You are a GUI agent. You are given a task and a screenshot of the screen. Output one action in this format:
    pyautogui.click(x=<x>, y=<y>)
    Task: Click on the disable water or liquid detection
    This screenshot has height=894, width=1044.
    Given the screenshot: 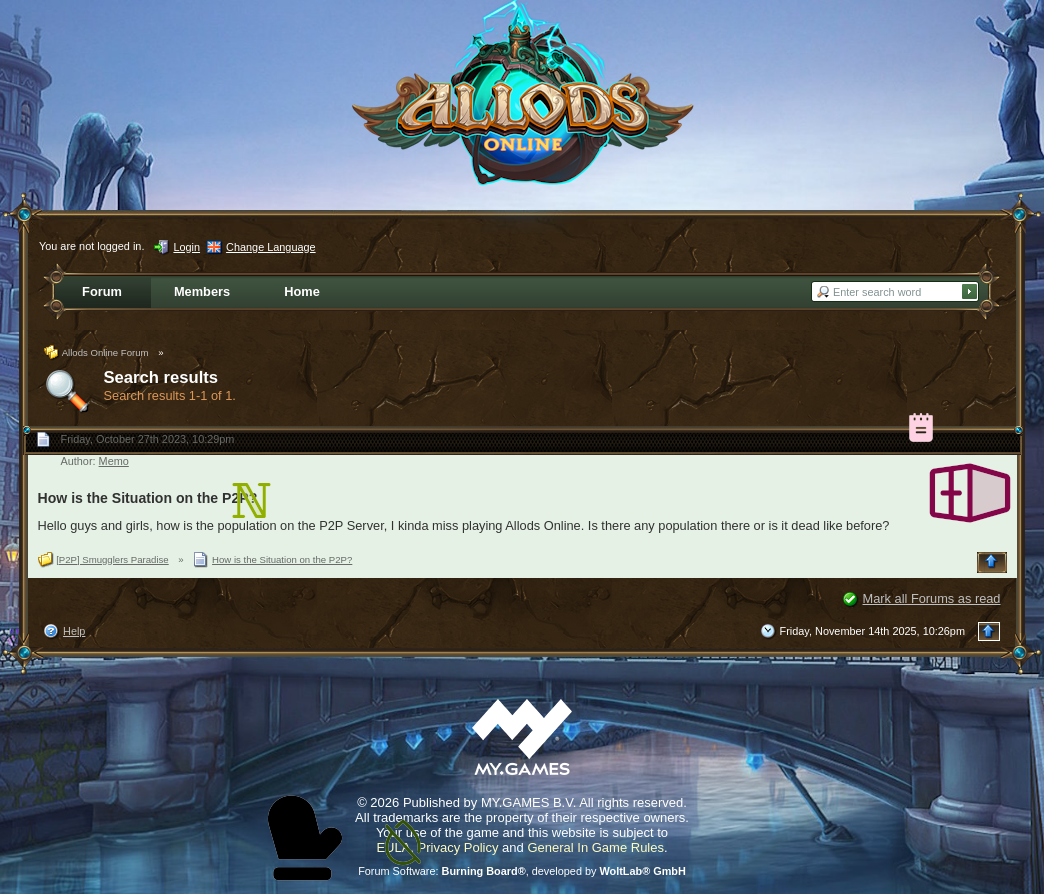 What is the action you would take?
    pyautogui.click(x=403, y=844)
    